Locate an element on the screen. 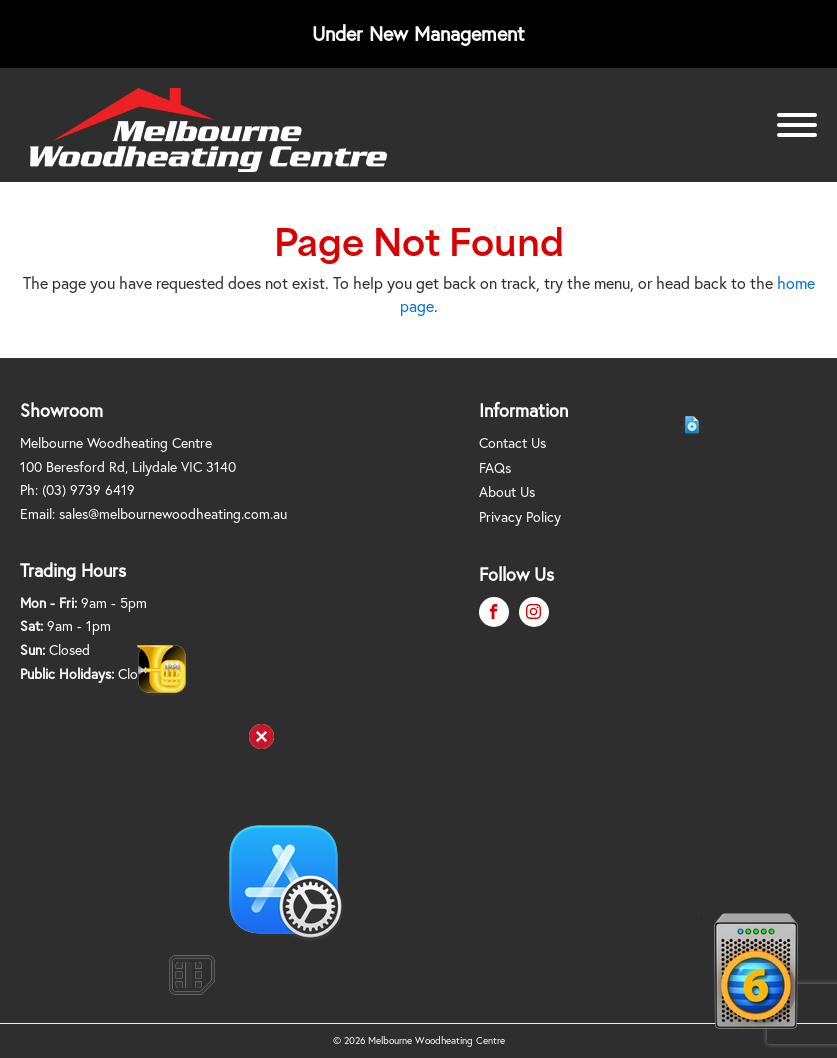 The height and width of the screenshot is (1058, 837). open software properties or developer settings is located at coordinates (283, 879).